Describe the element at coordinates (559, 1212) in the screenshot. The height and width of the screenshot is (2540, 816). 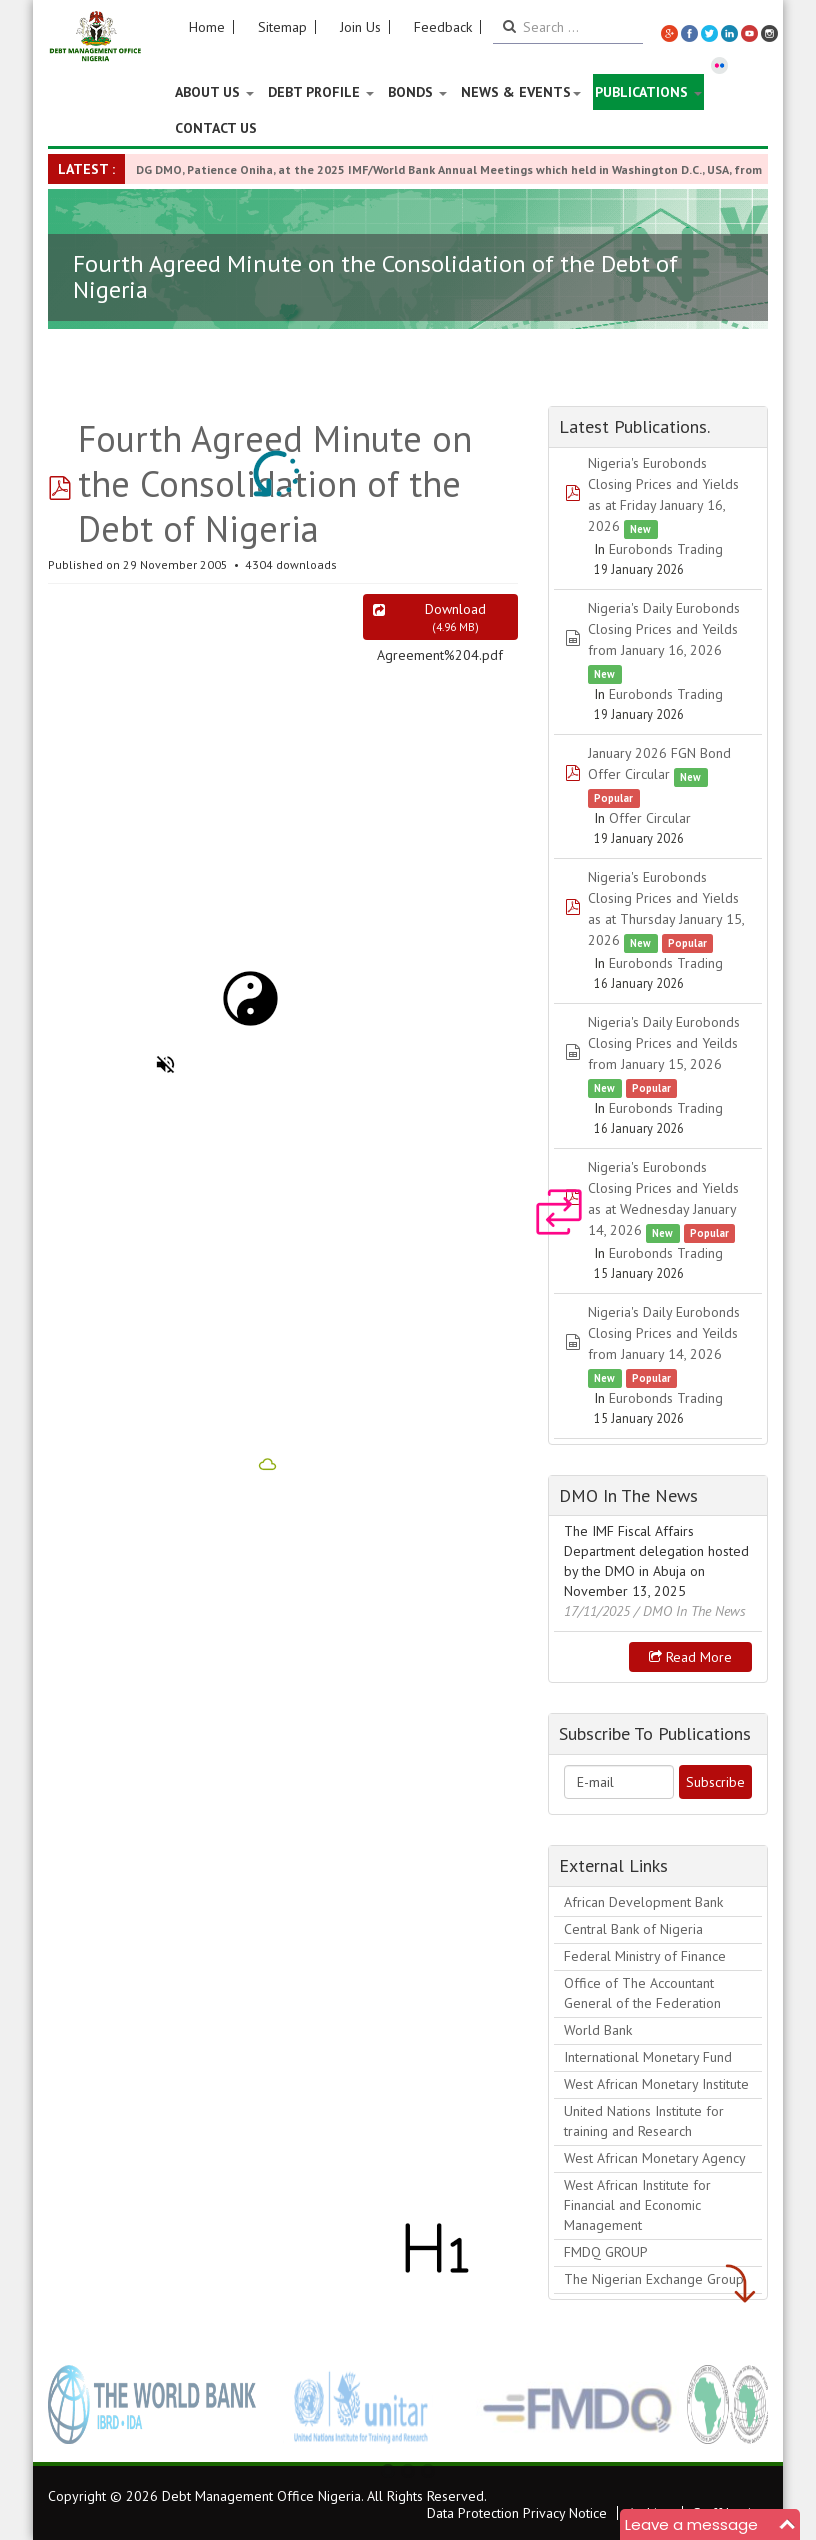
I see `swap or exchange items` at that location.